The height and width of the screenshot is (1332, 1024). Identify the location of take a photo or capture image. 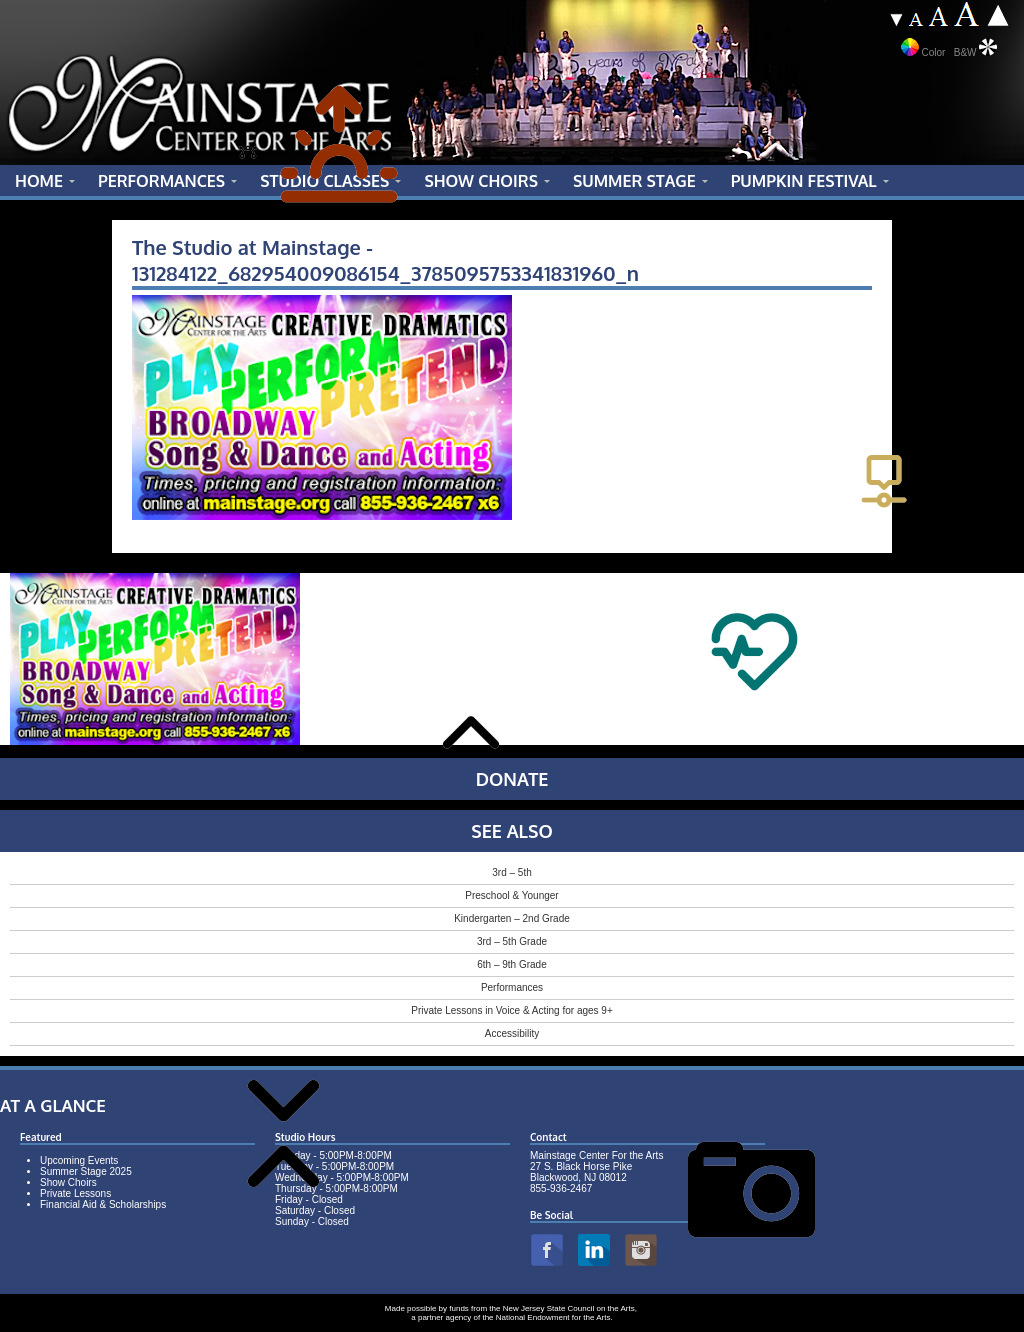
(751, 1189).